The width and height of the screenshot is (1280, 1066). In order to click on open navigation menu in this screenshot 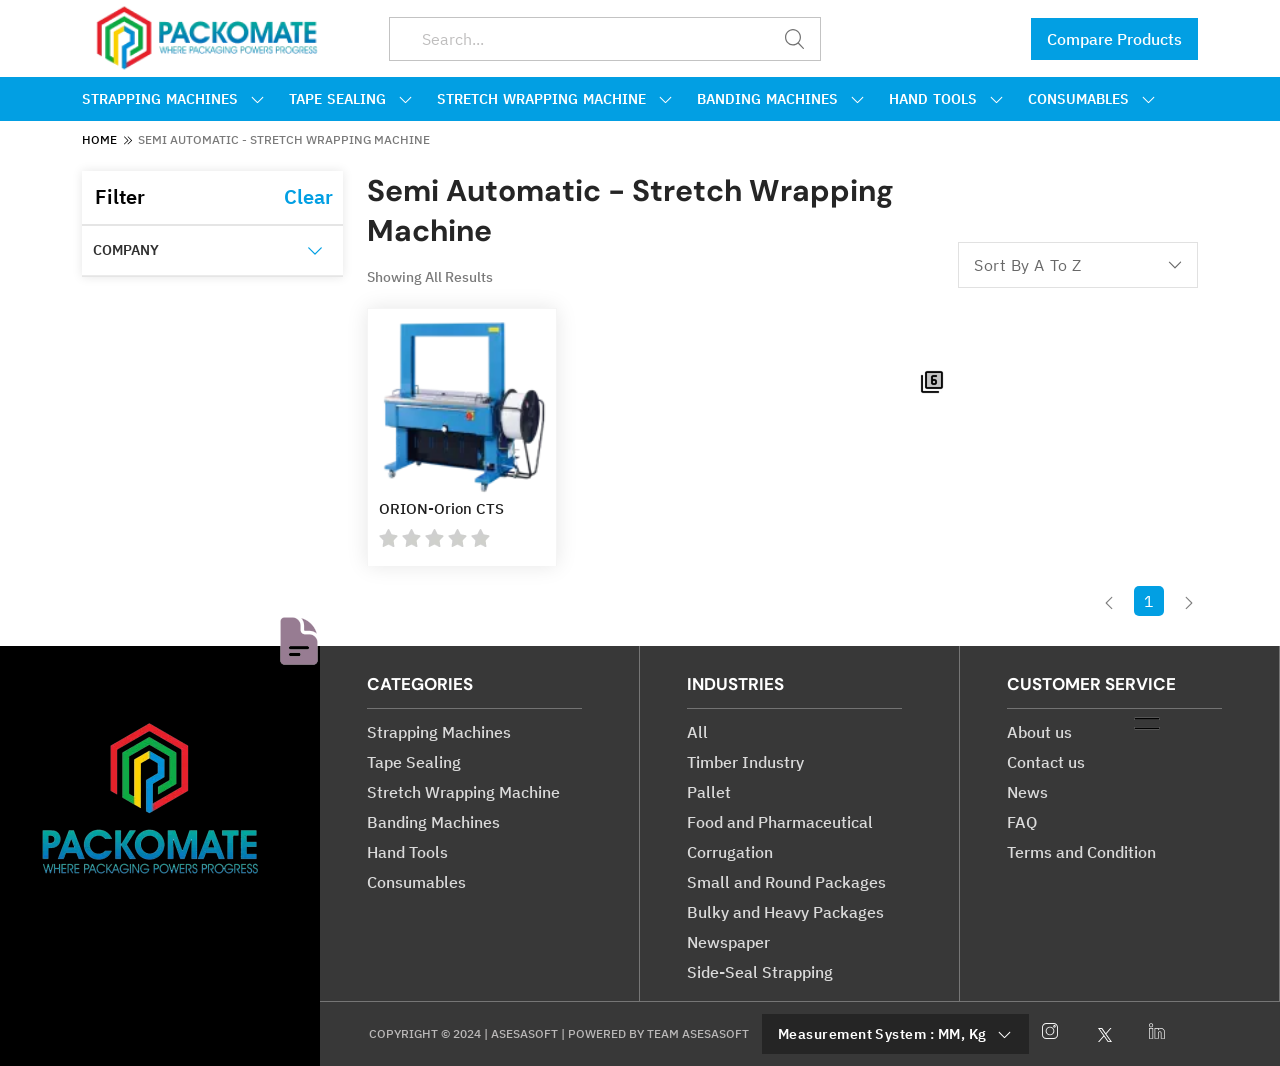, I will do `click(1147, 723)`.